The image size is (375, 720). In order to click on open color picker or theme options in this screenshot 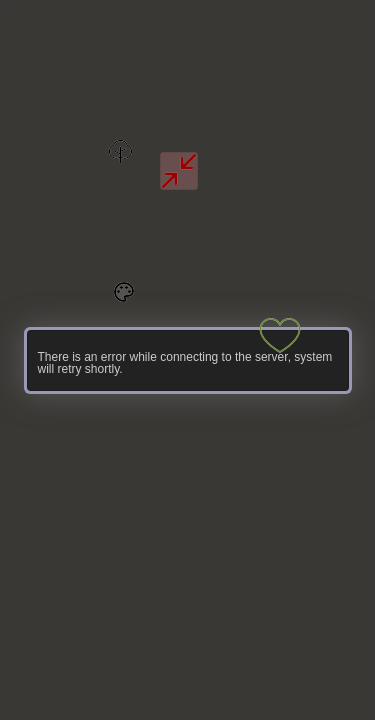, I will do `click(124, 292)`.